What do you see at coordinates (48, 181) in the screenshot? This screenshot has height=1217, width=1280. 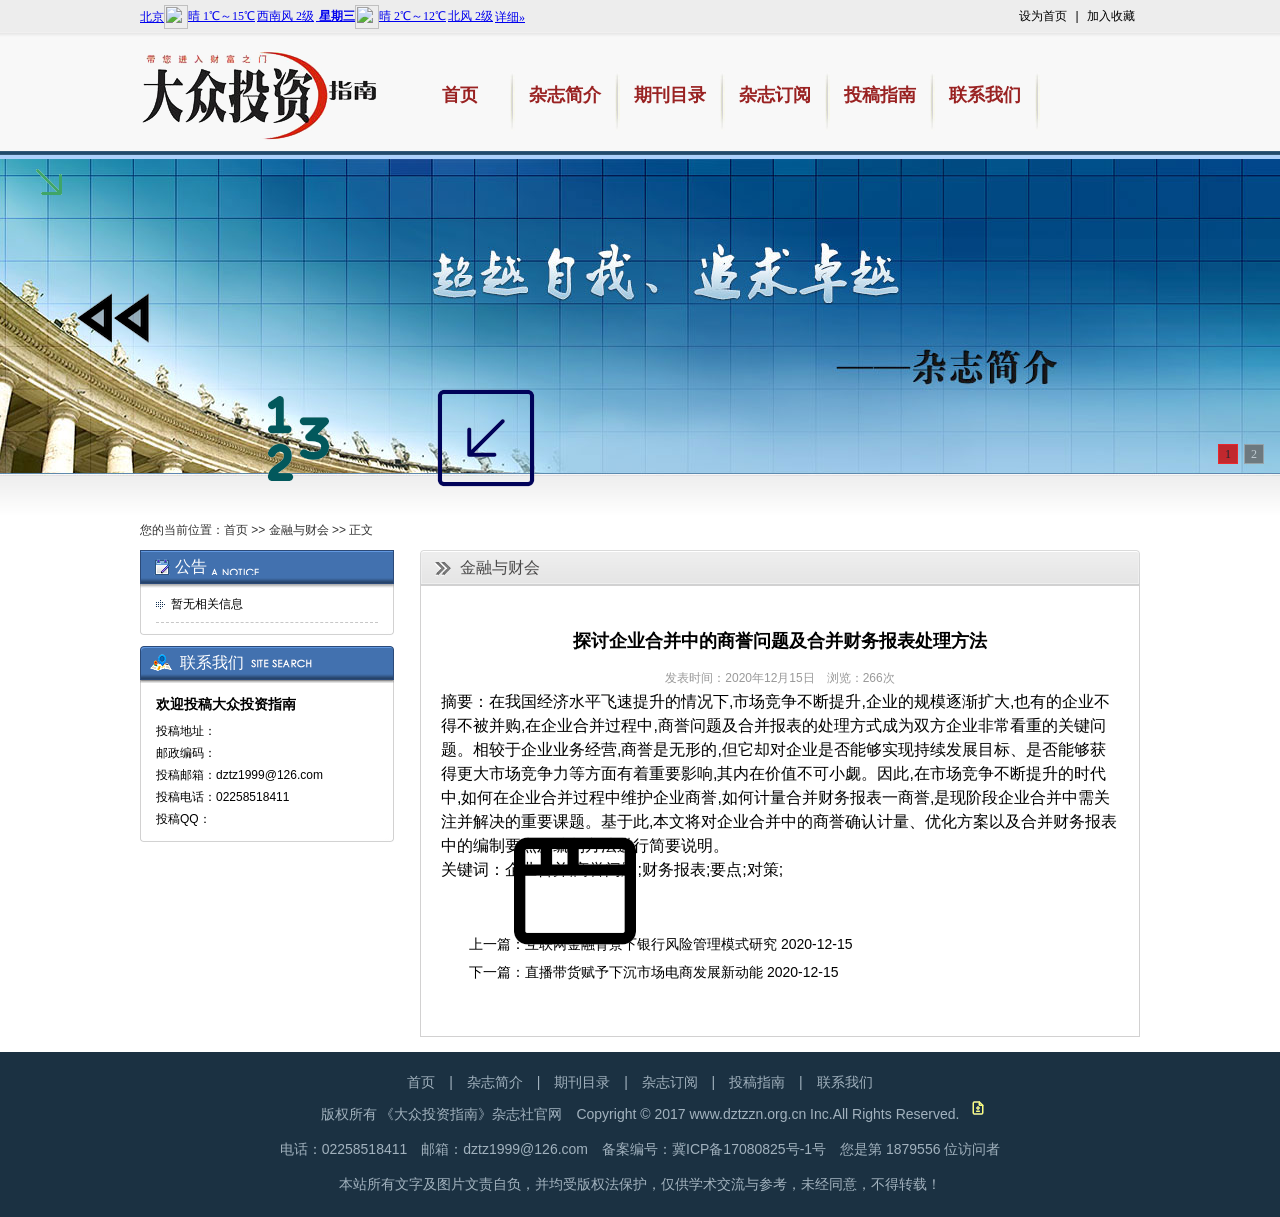 I see `navigate to the next item diagonally` at bounding box center [48, 181].